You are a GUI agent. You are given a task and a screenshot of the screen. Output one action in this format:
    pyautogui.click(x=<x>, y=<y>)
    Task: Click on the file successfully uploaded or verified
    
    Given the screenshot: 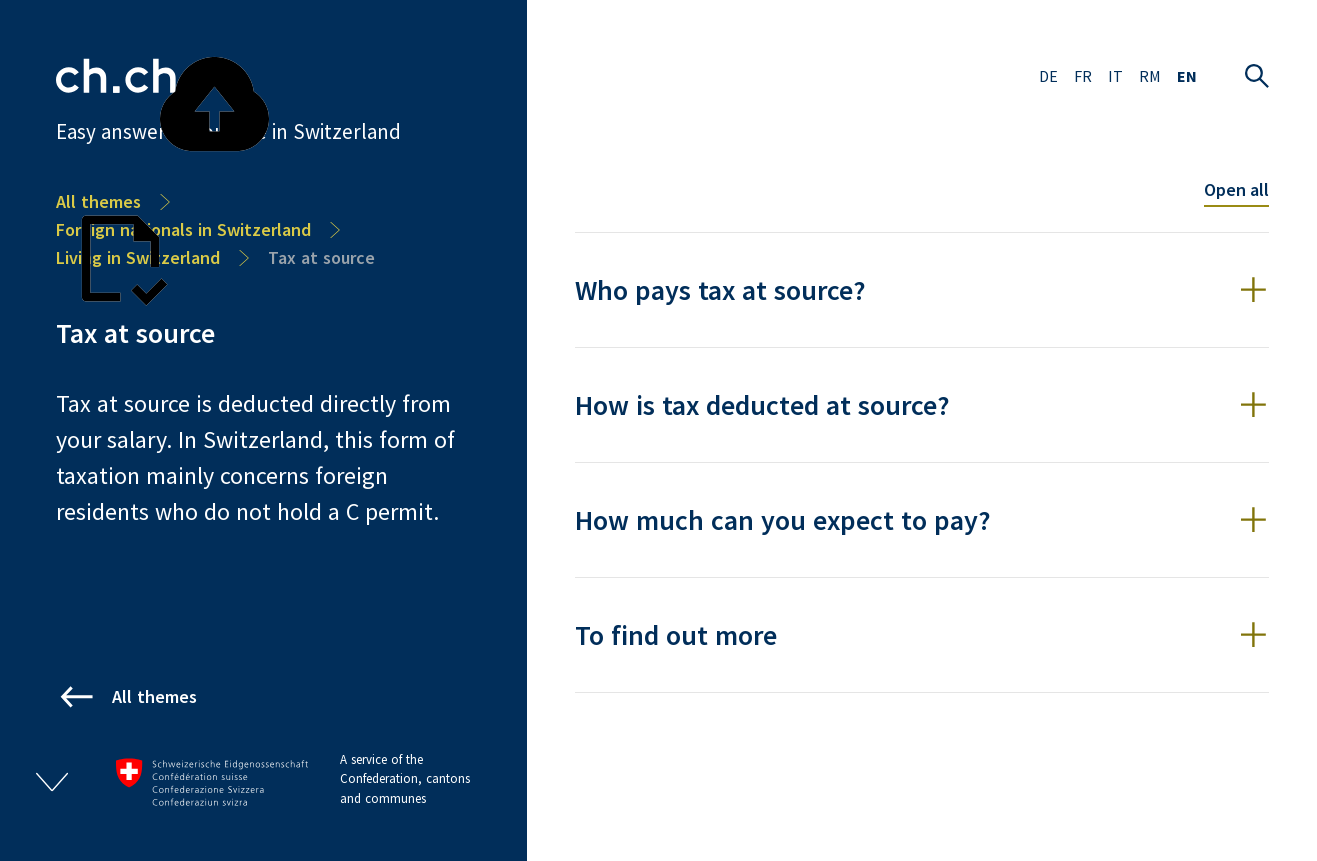 What is the action you would take?
    pyautogui.click(x=120, y=258)
    